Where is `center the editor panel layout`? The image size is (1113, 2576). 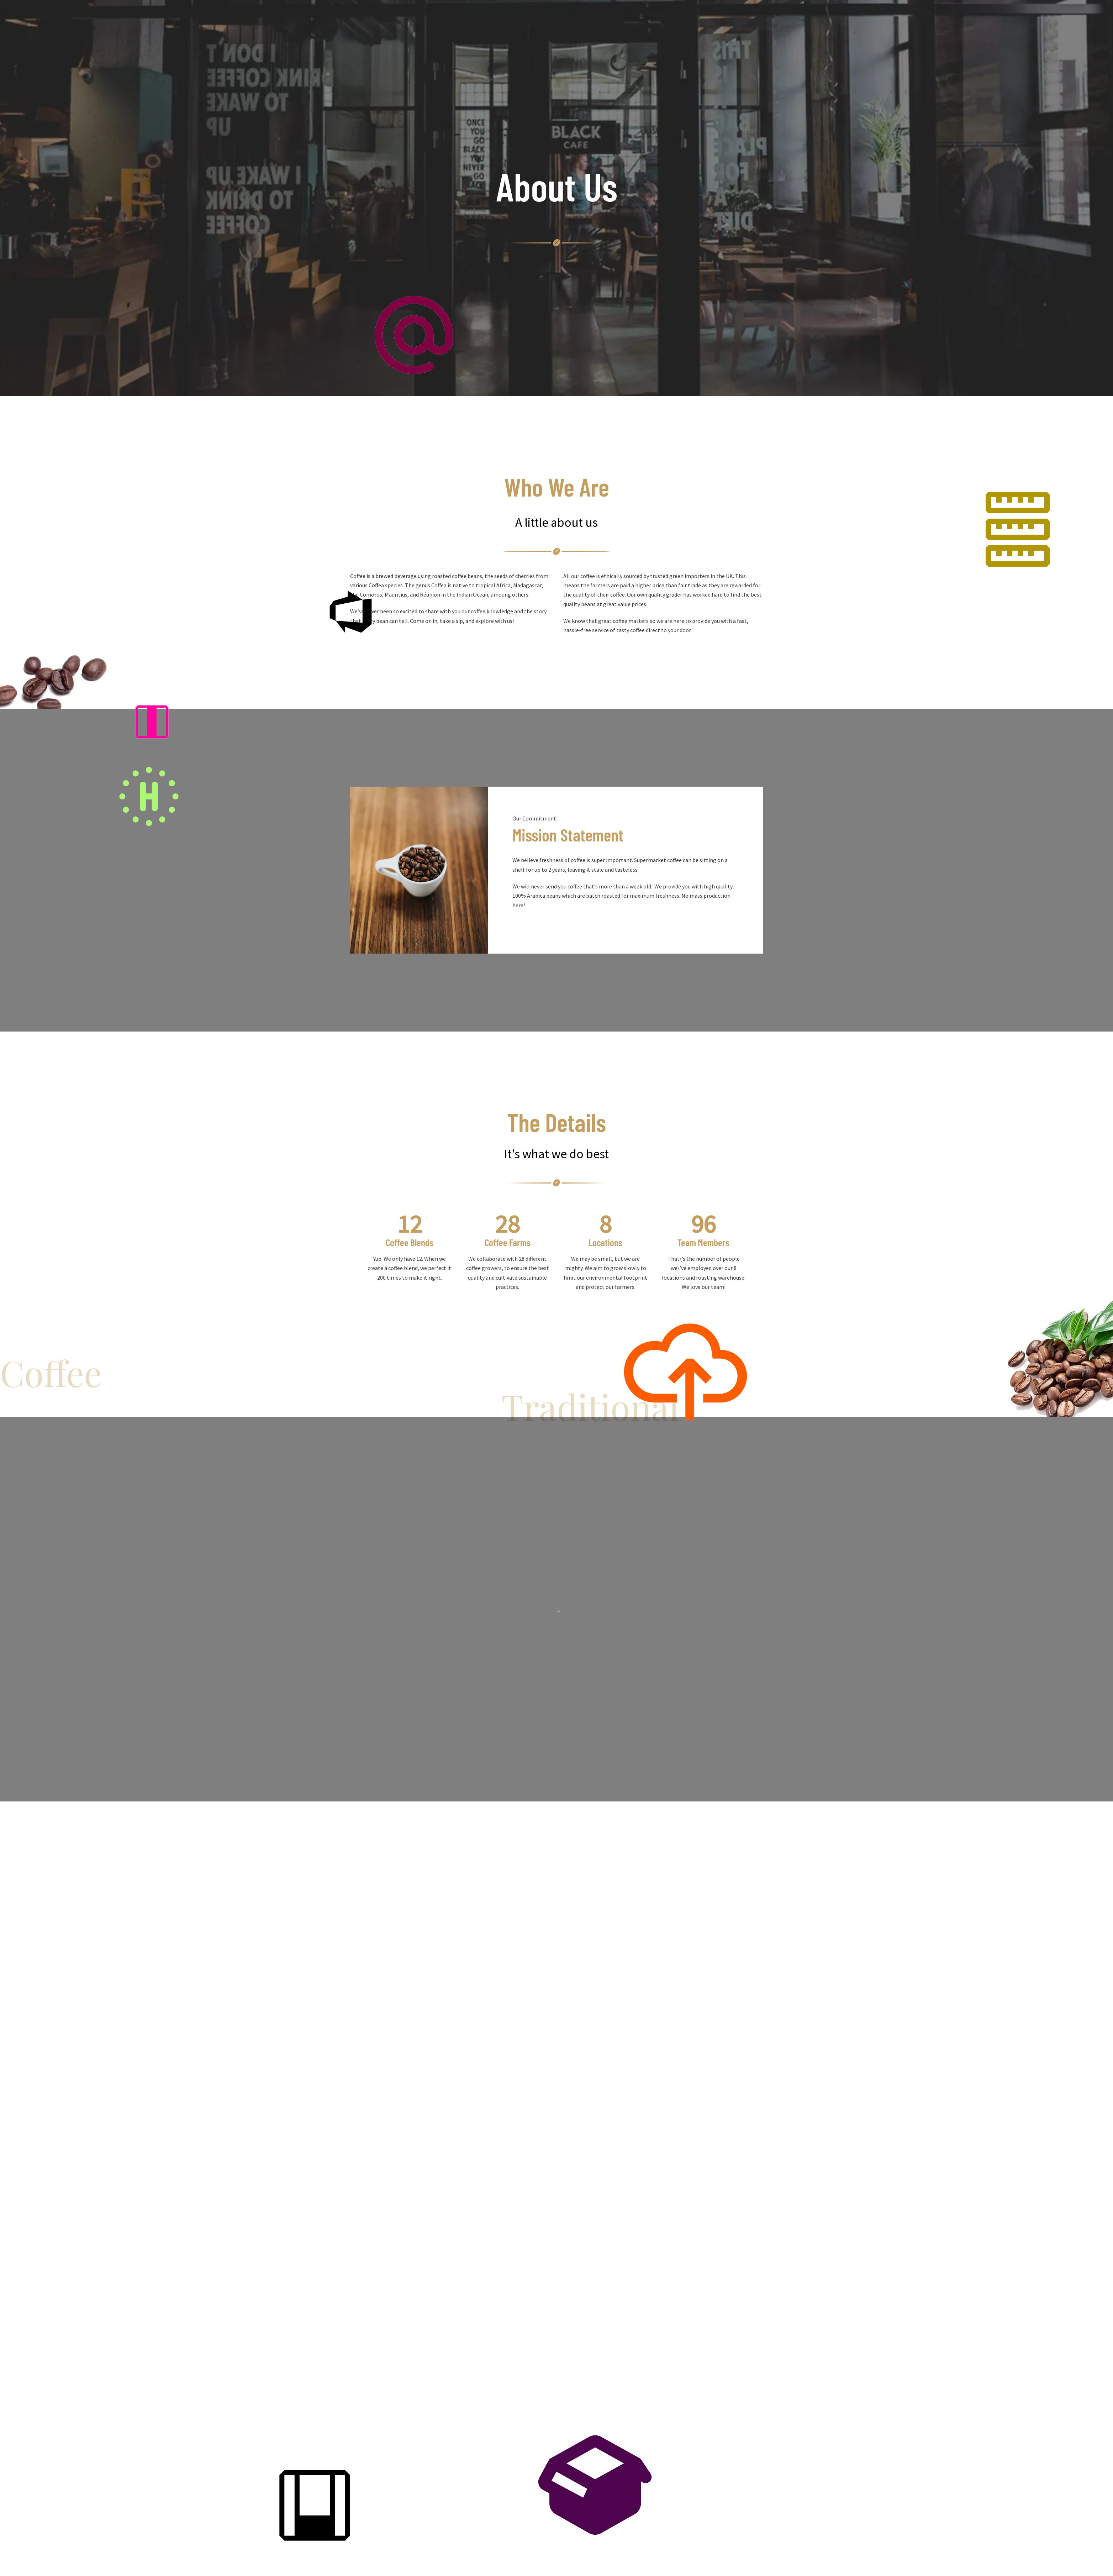
center the editor panel layout is located at coordinates (315, 2505).